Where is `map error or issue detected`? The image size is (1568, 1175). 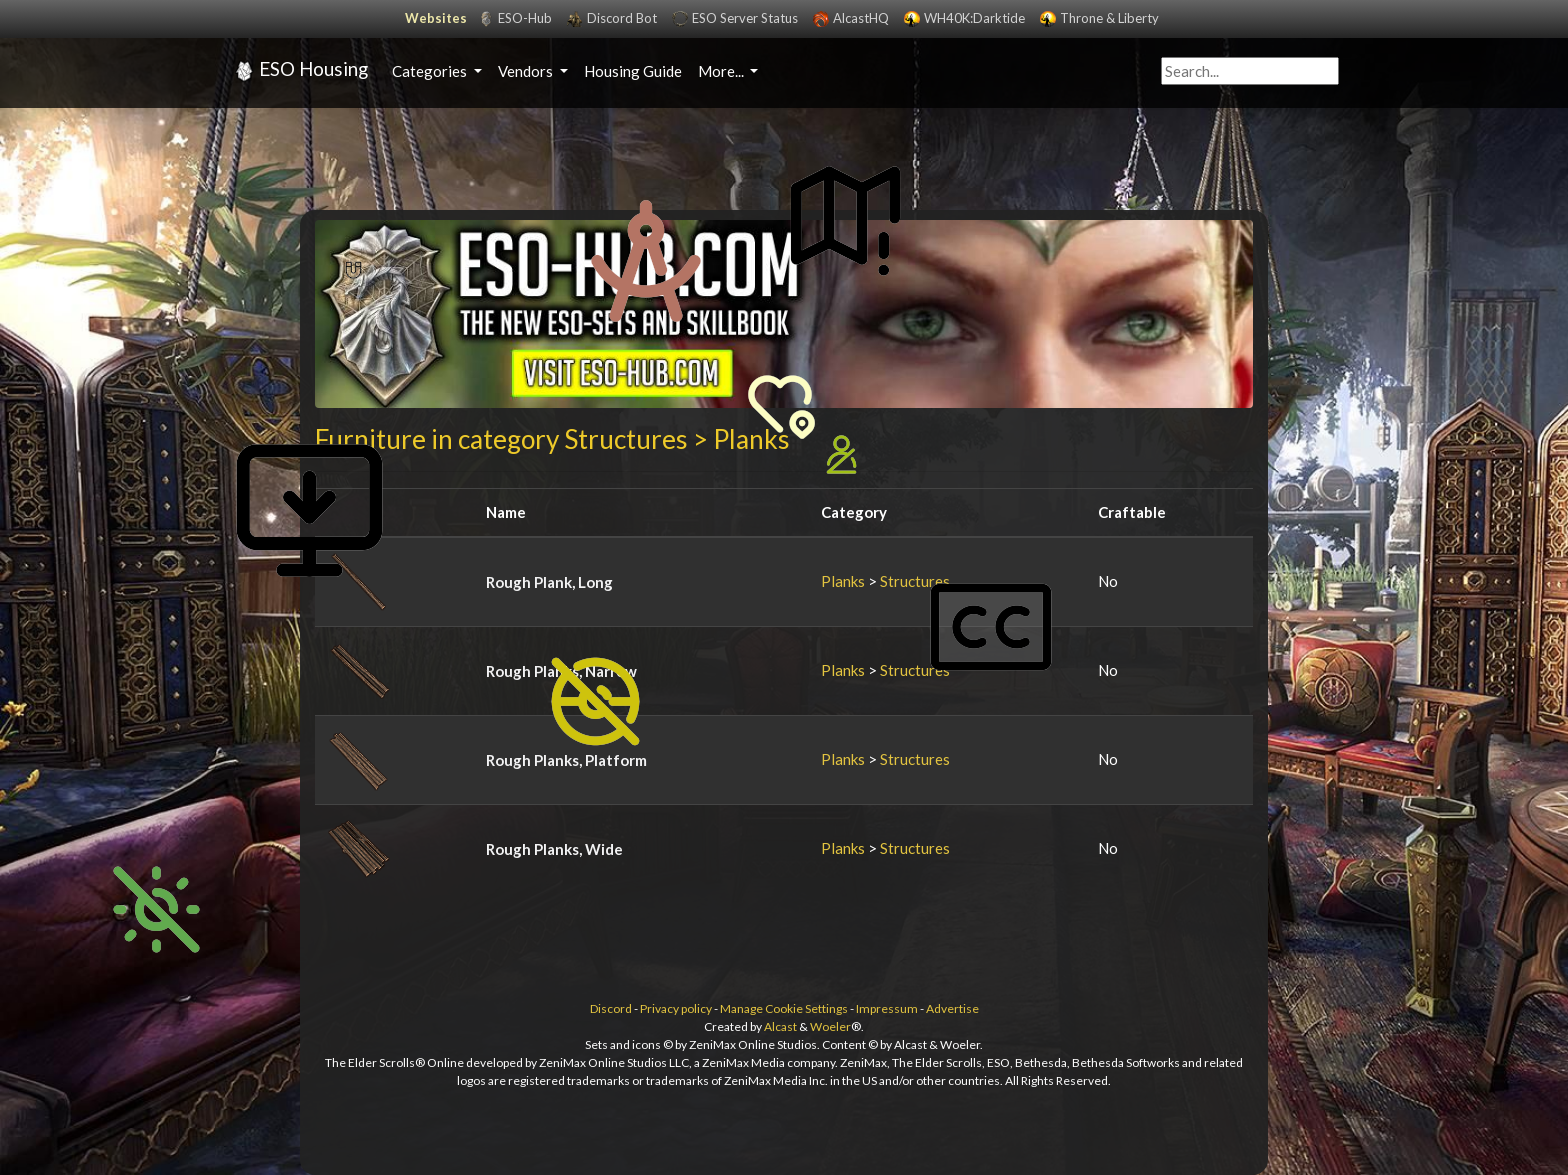
map error or issue detected is located at coordinates (845, 215).